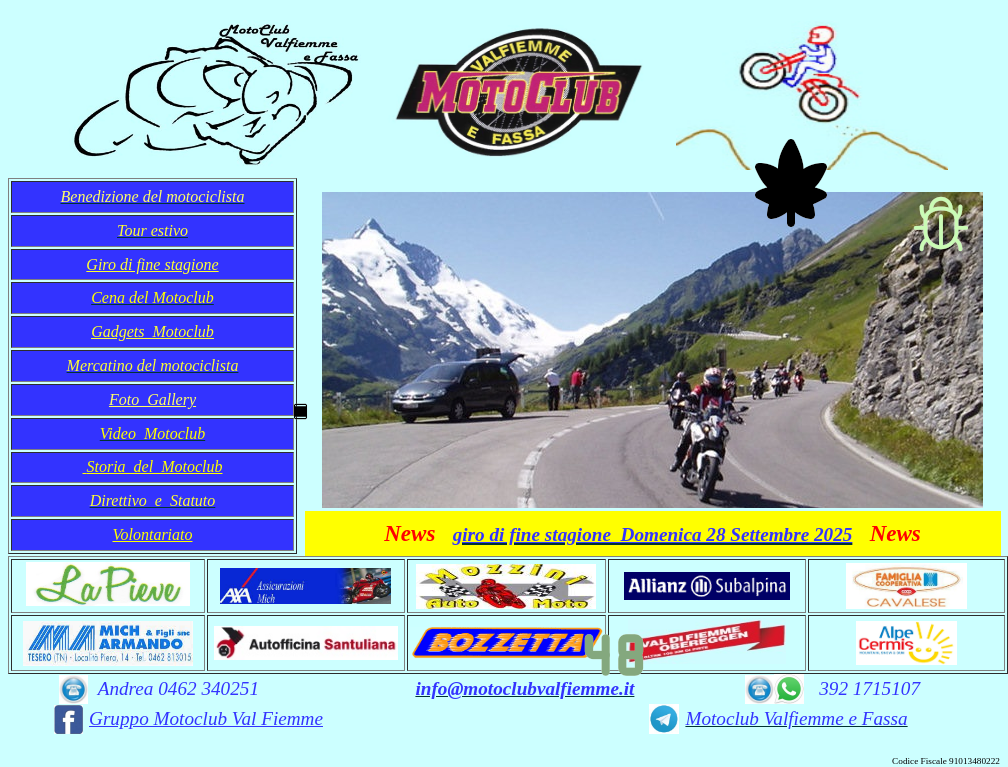 The image size is (1008, 767). I want to click on switch to tablet view, so click(300, 411).